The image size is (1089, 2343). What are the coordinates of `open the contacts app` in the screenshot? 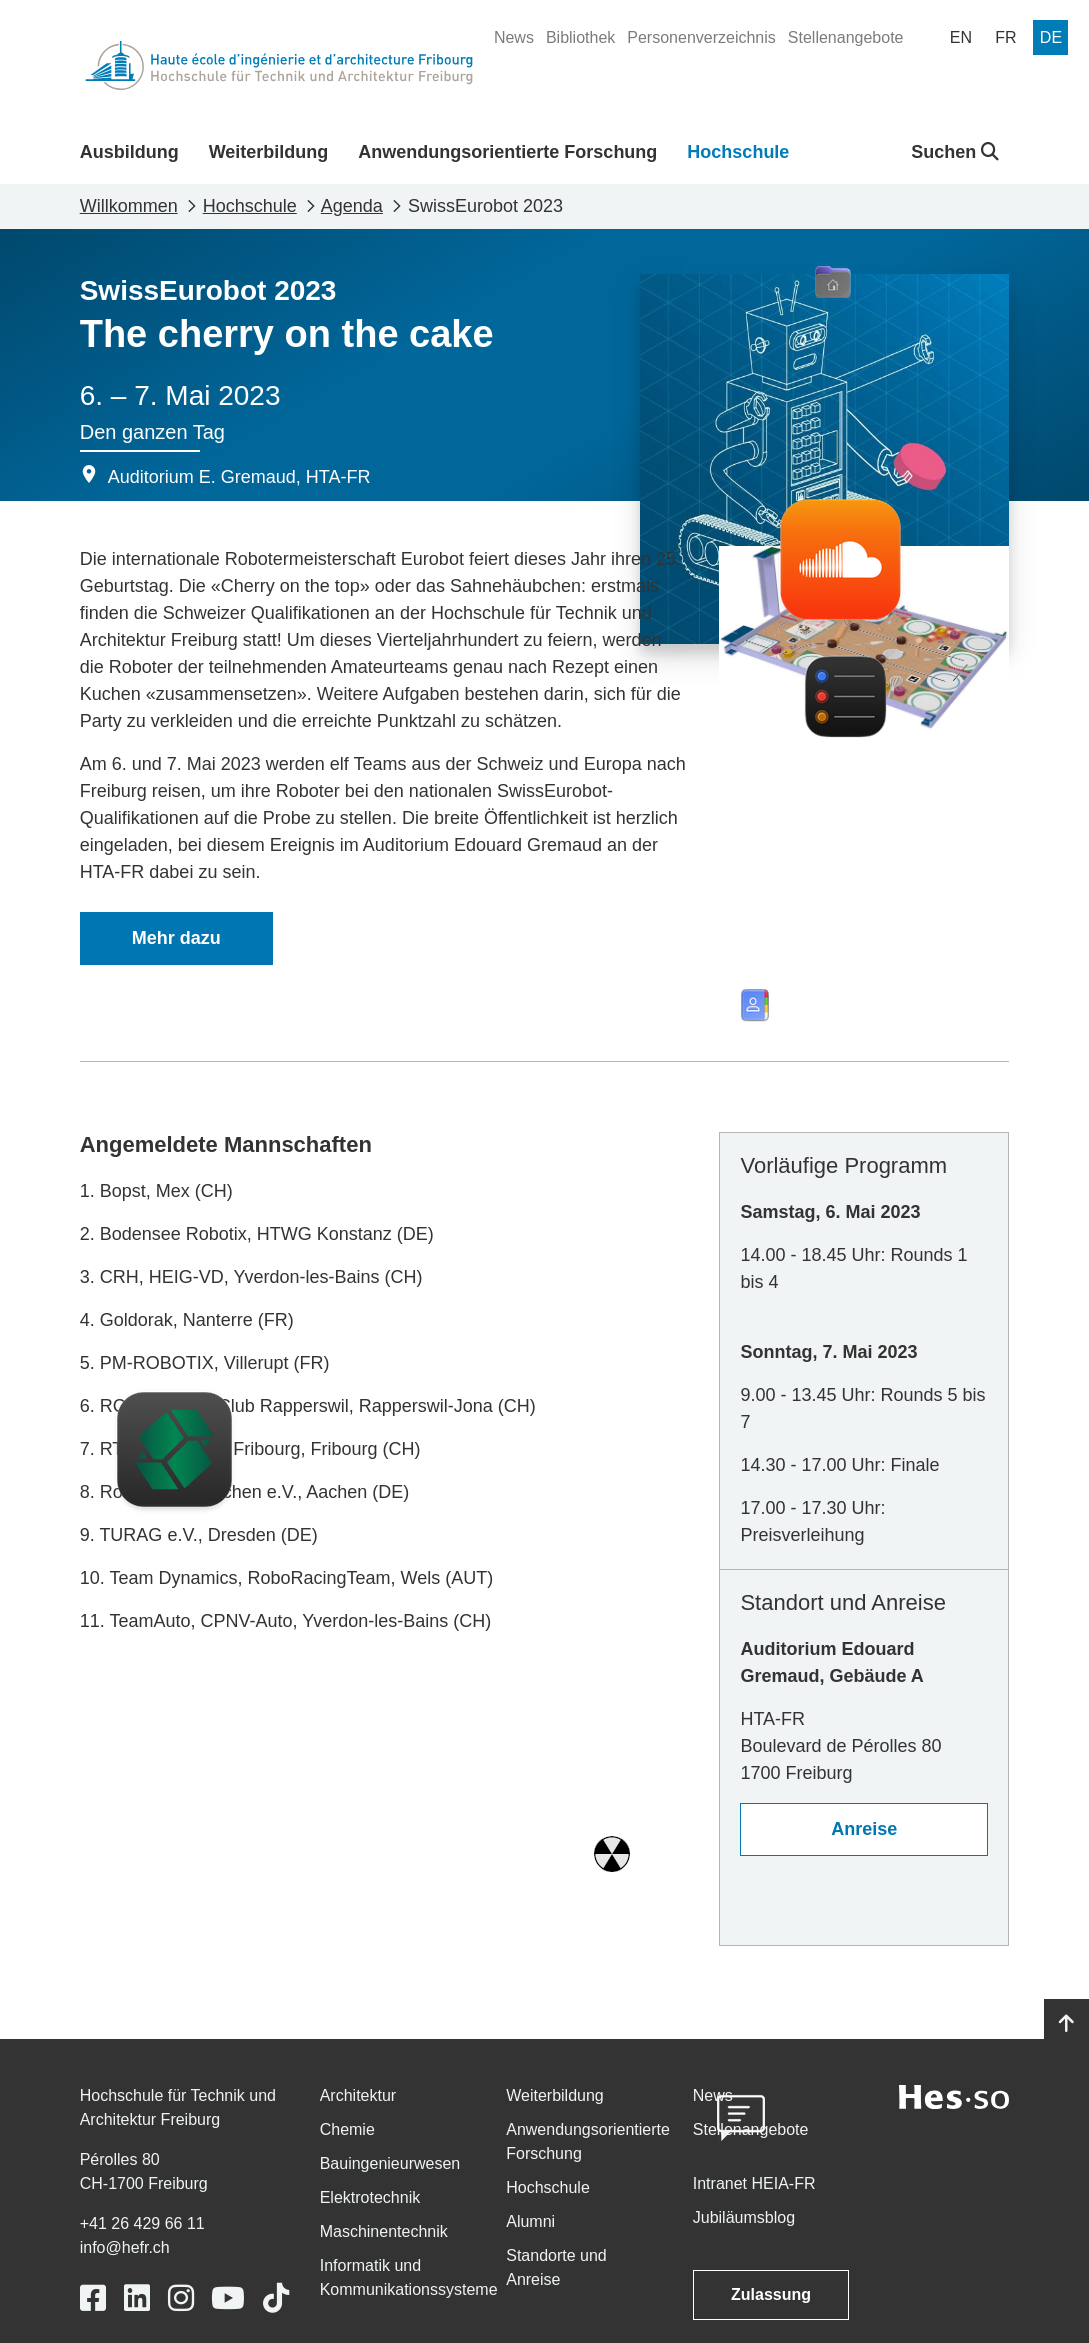 It's located at (755, 1005).